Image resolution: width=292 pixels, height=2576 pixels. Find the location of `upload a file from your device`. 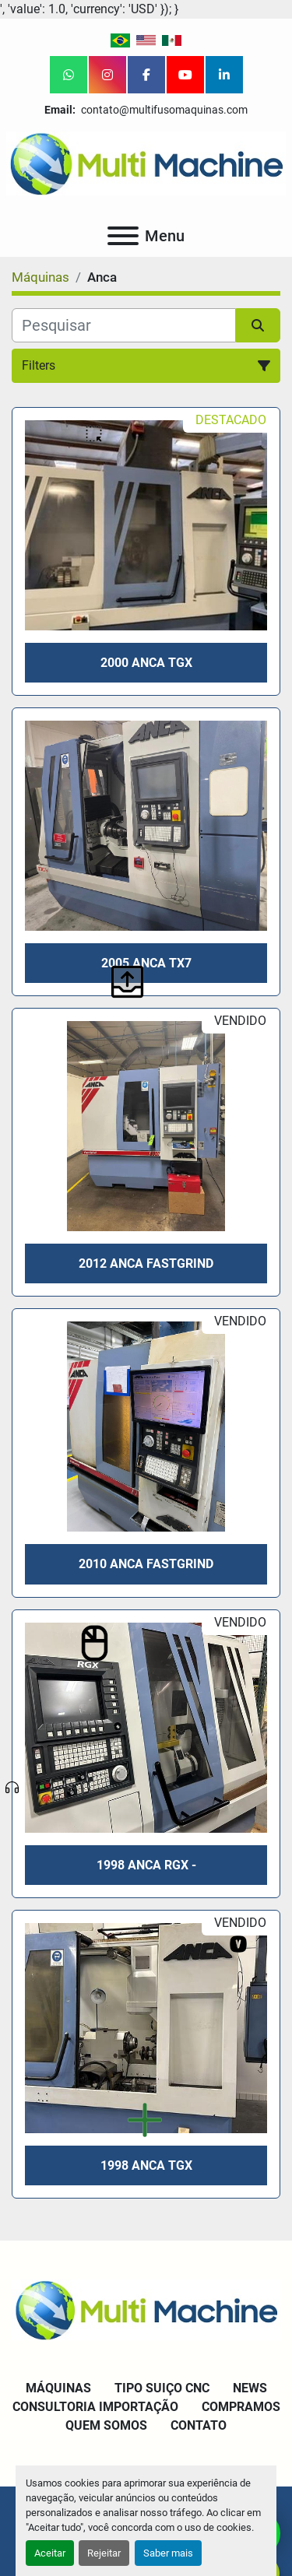

upload a file from your device is located at coordinates (127, 981).